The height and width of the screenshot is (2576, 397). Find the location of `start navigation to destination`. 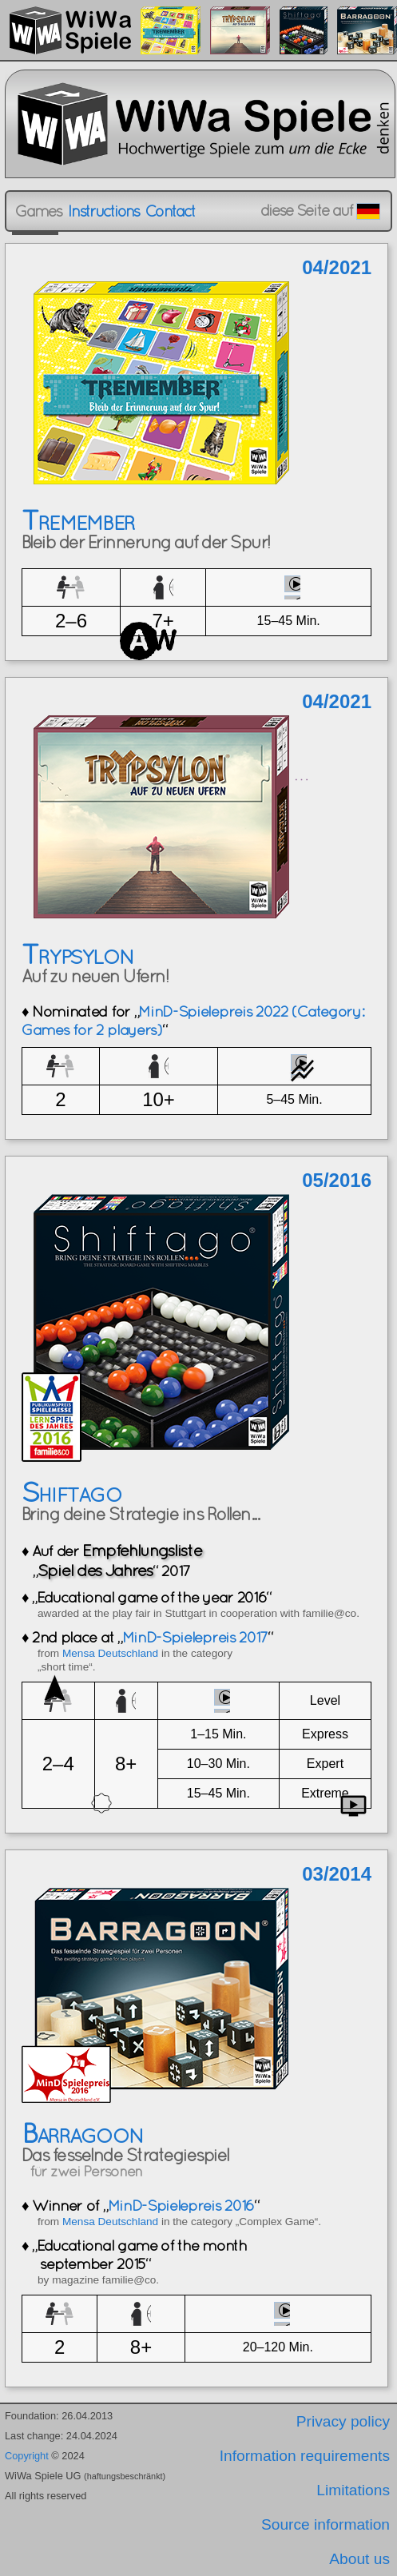

start navigation to destination is located at coordinates (54, 1688).